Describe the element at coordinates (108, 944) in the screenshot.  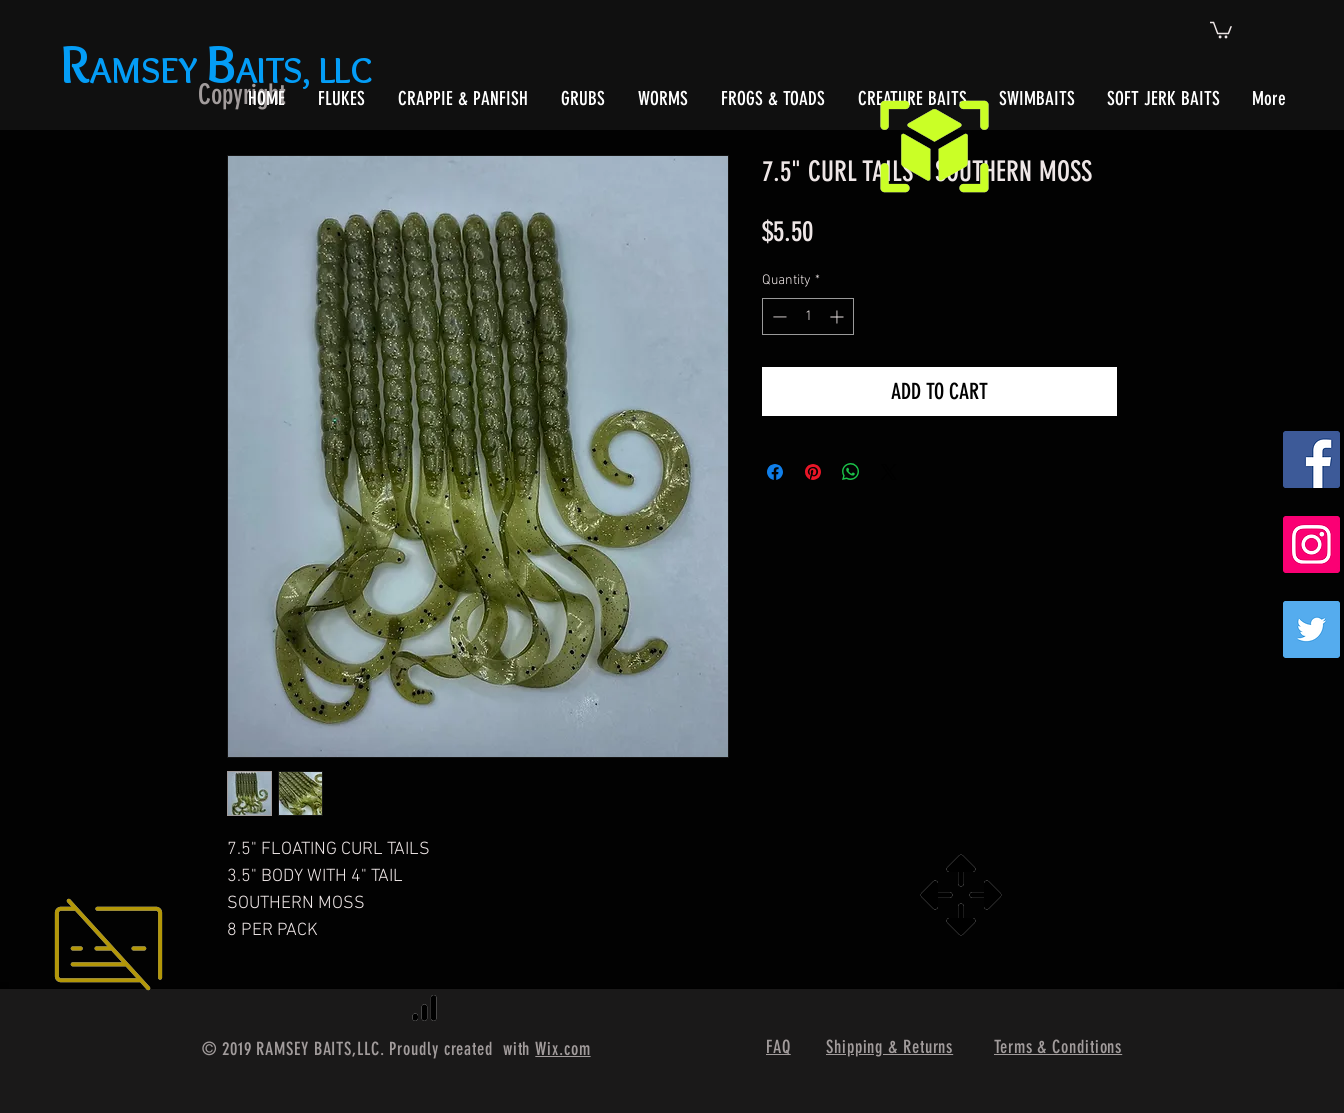
I see `disable subtitles or closed captions` at that location.